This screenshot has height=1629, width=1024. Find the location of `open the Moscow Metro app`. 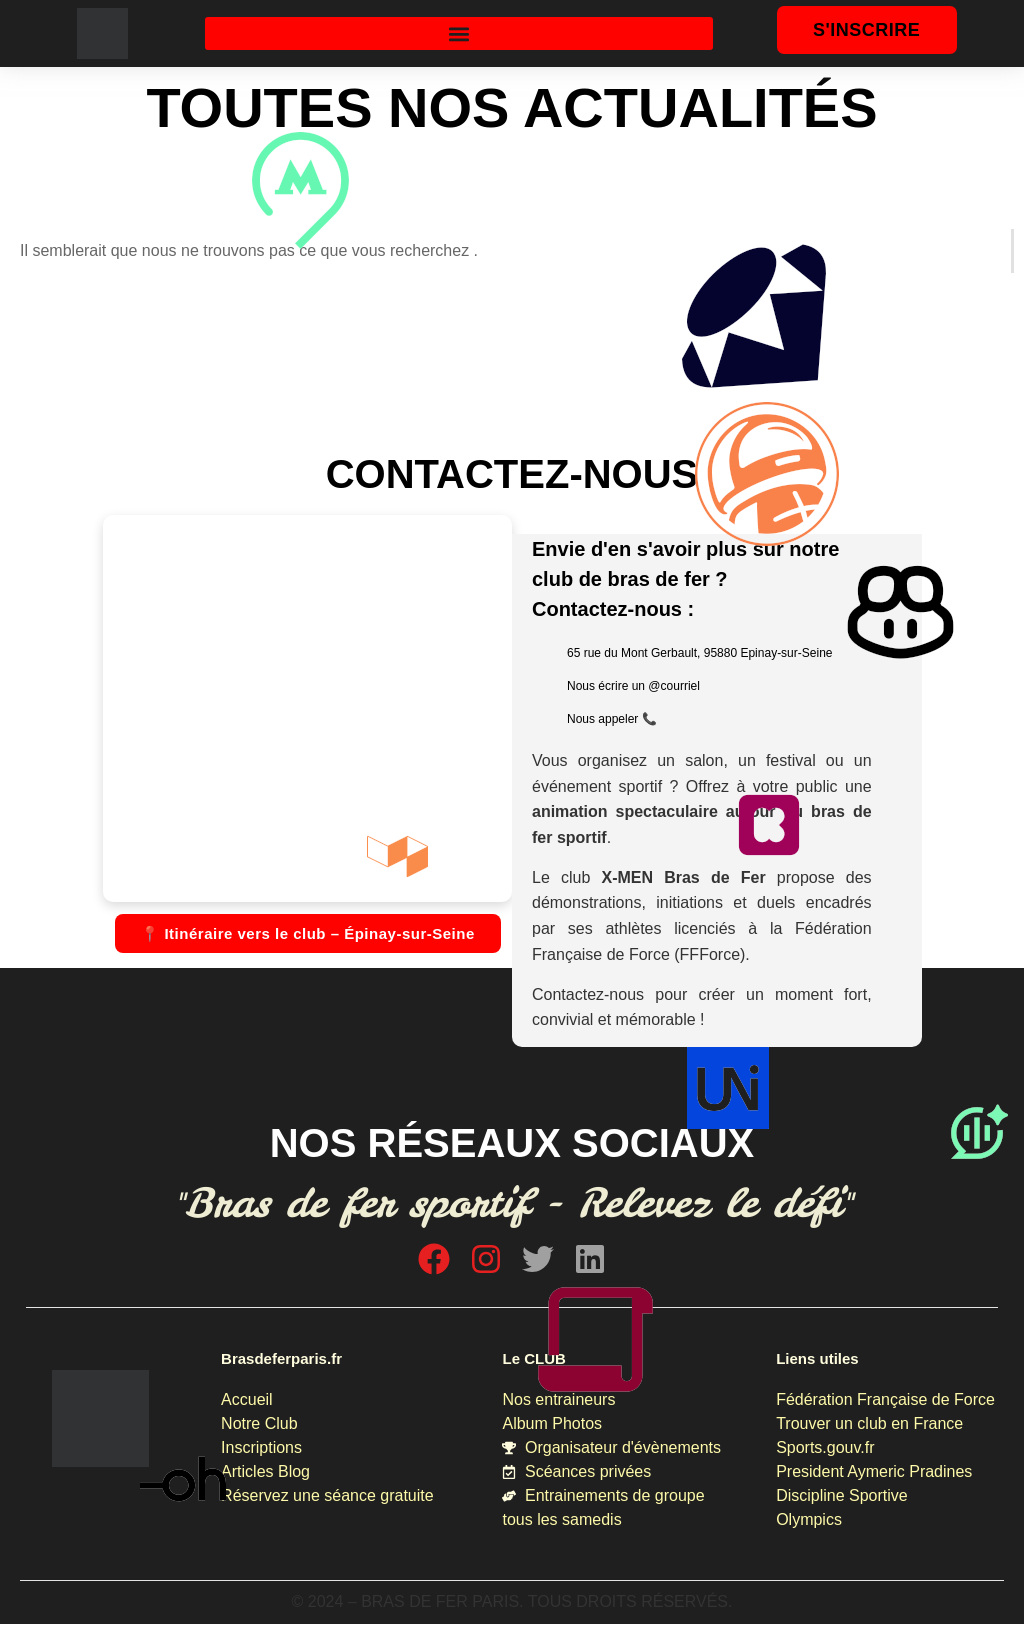

open the Moscow Metro app is located at coordinates (300, 190).